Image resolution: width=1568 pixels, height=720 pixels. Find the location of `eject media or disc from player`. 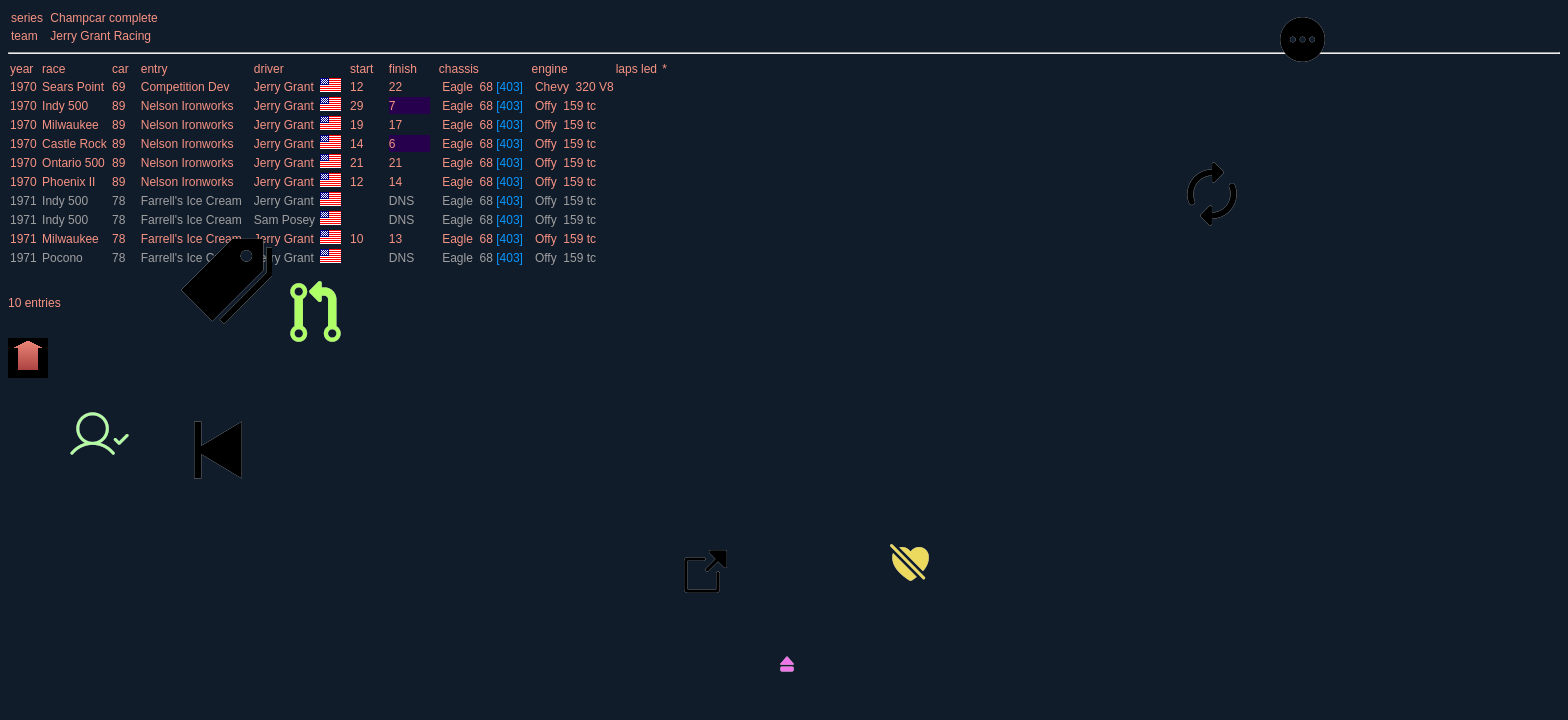

eject media or disc from player is located at coordinates (787, 664).